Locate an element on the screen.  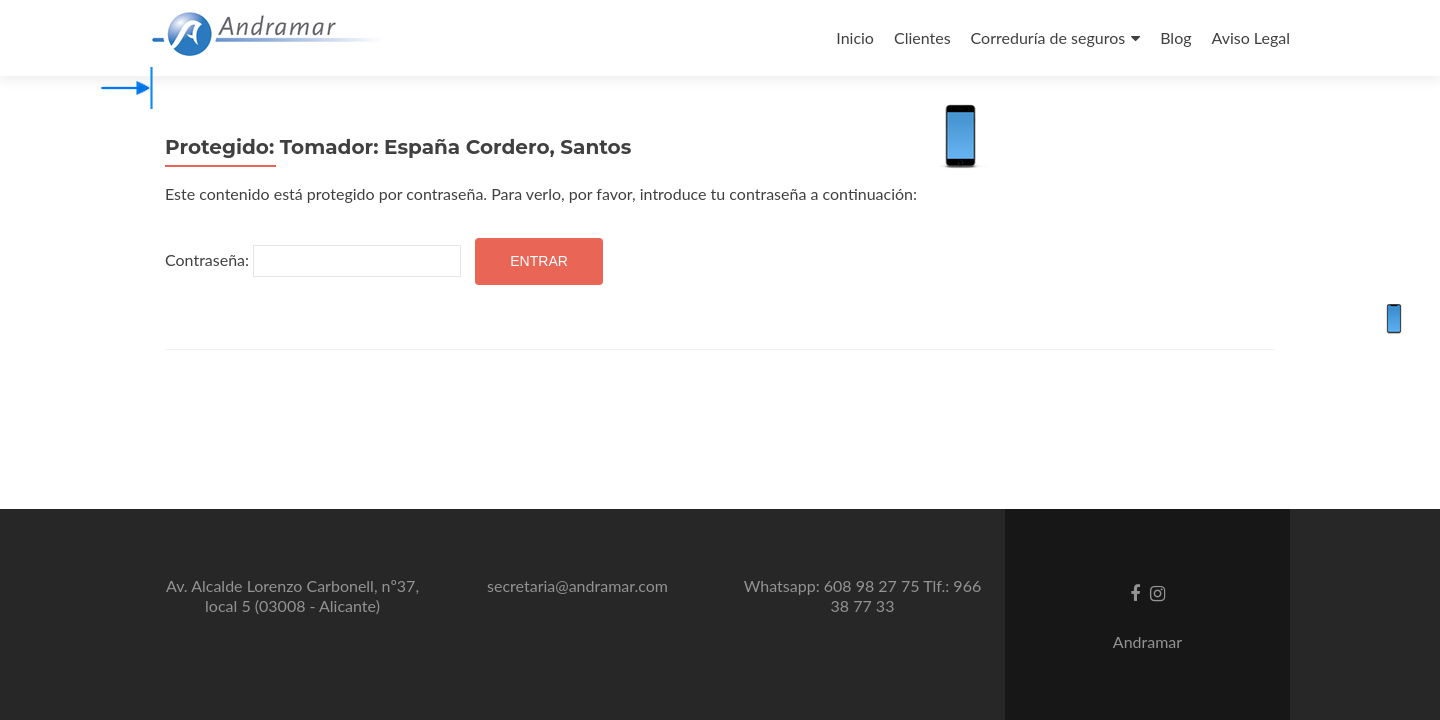
go to the last item or page is located at coordinates (127, 88).